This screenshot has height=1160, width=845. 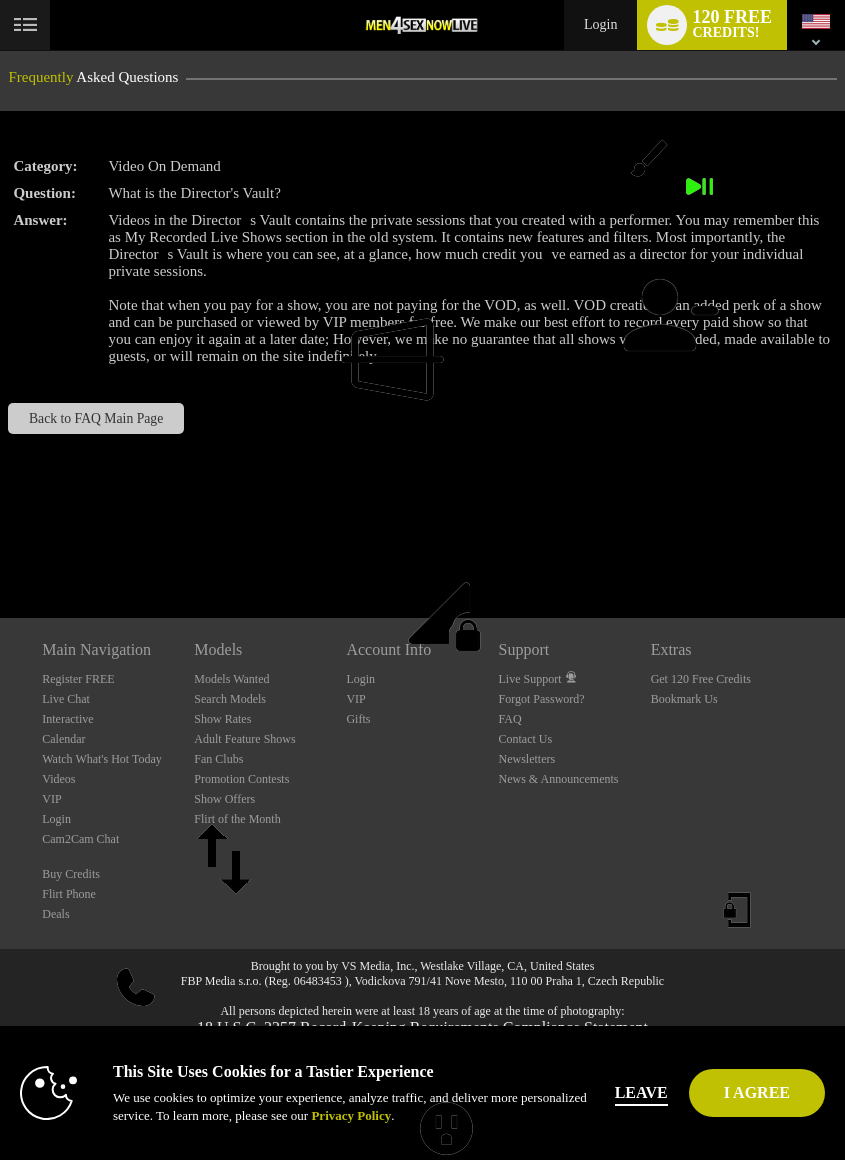 What do you see at coordinates (446, 1128) in the screenshot?
I see `indicates power outlet or charging station nearby` at bounding box center [446, 1128].